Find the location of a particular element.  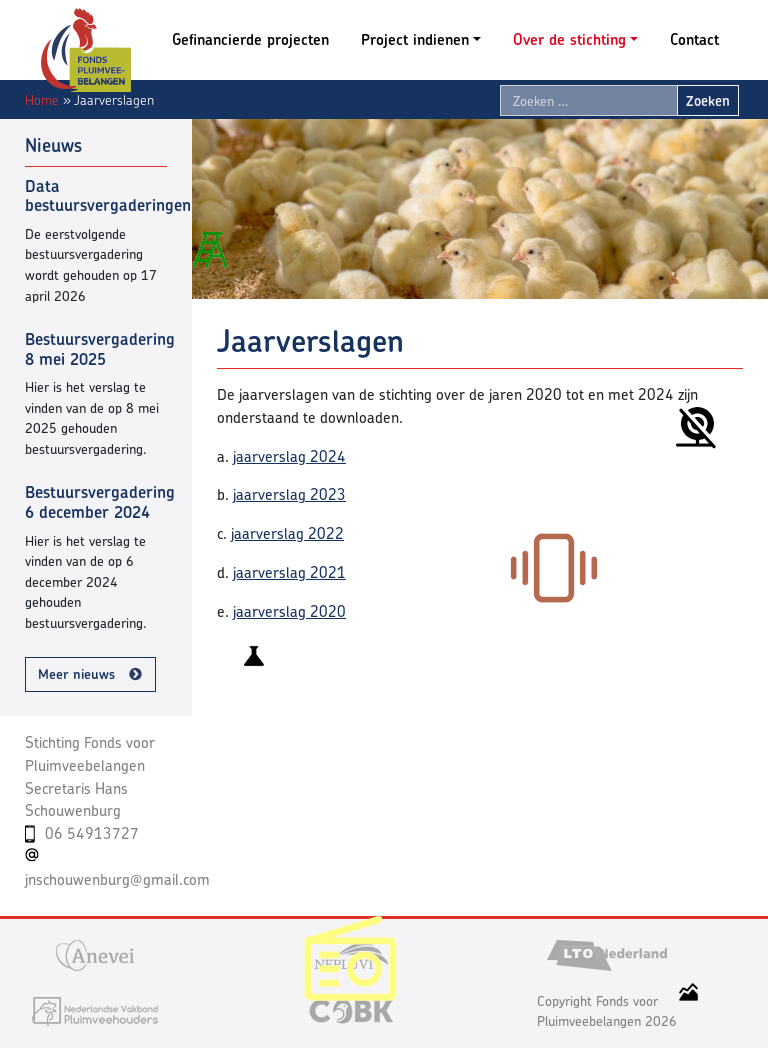

open radio or audio streaming is located at coordinates (350, 965).